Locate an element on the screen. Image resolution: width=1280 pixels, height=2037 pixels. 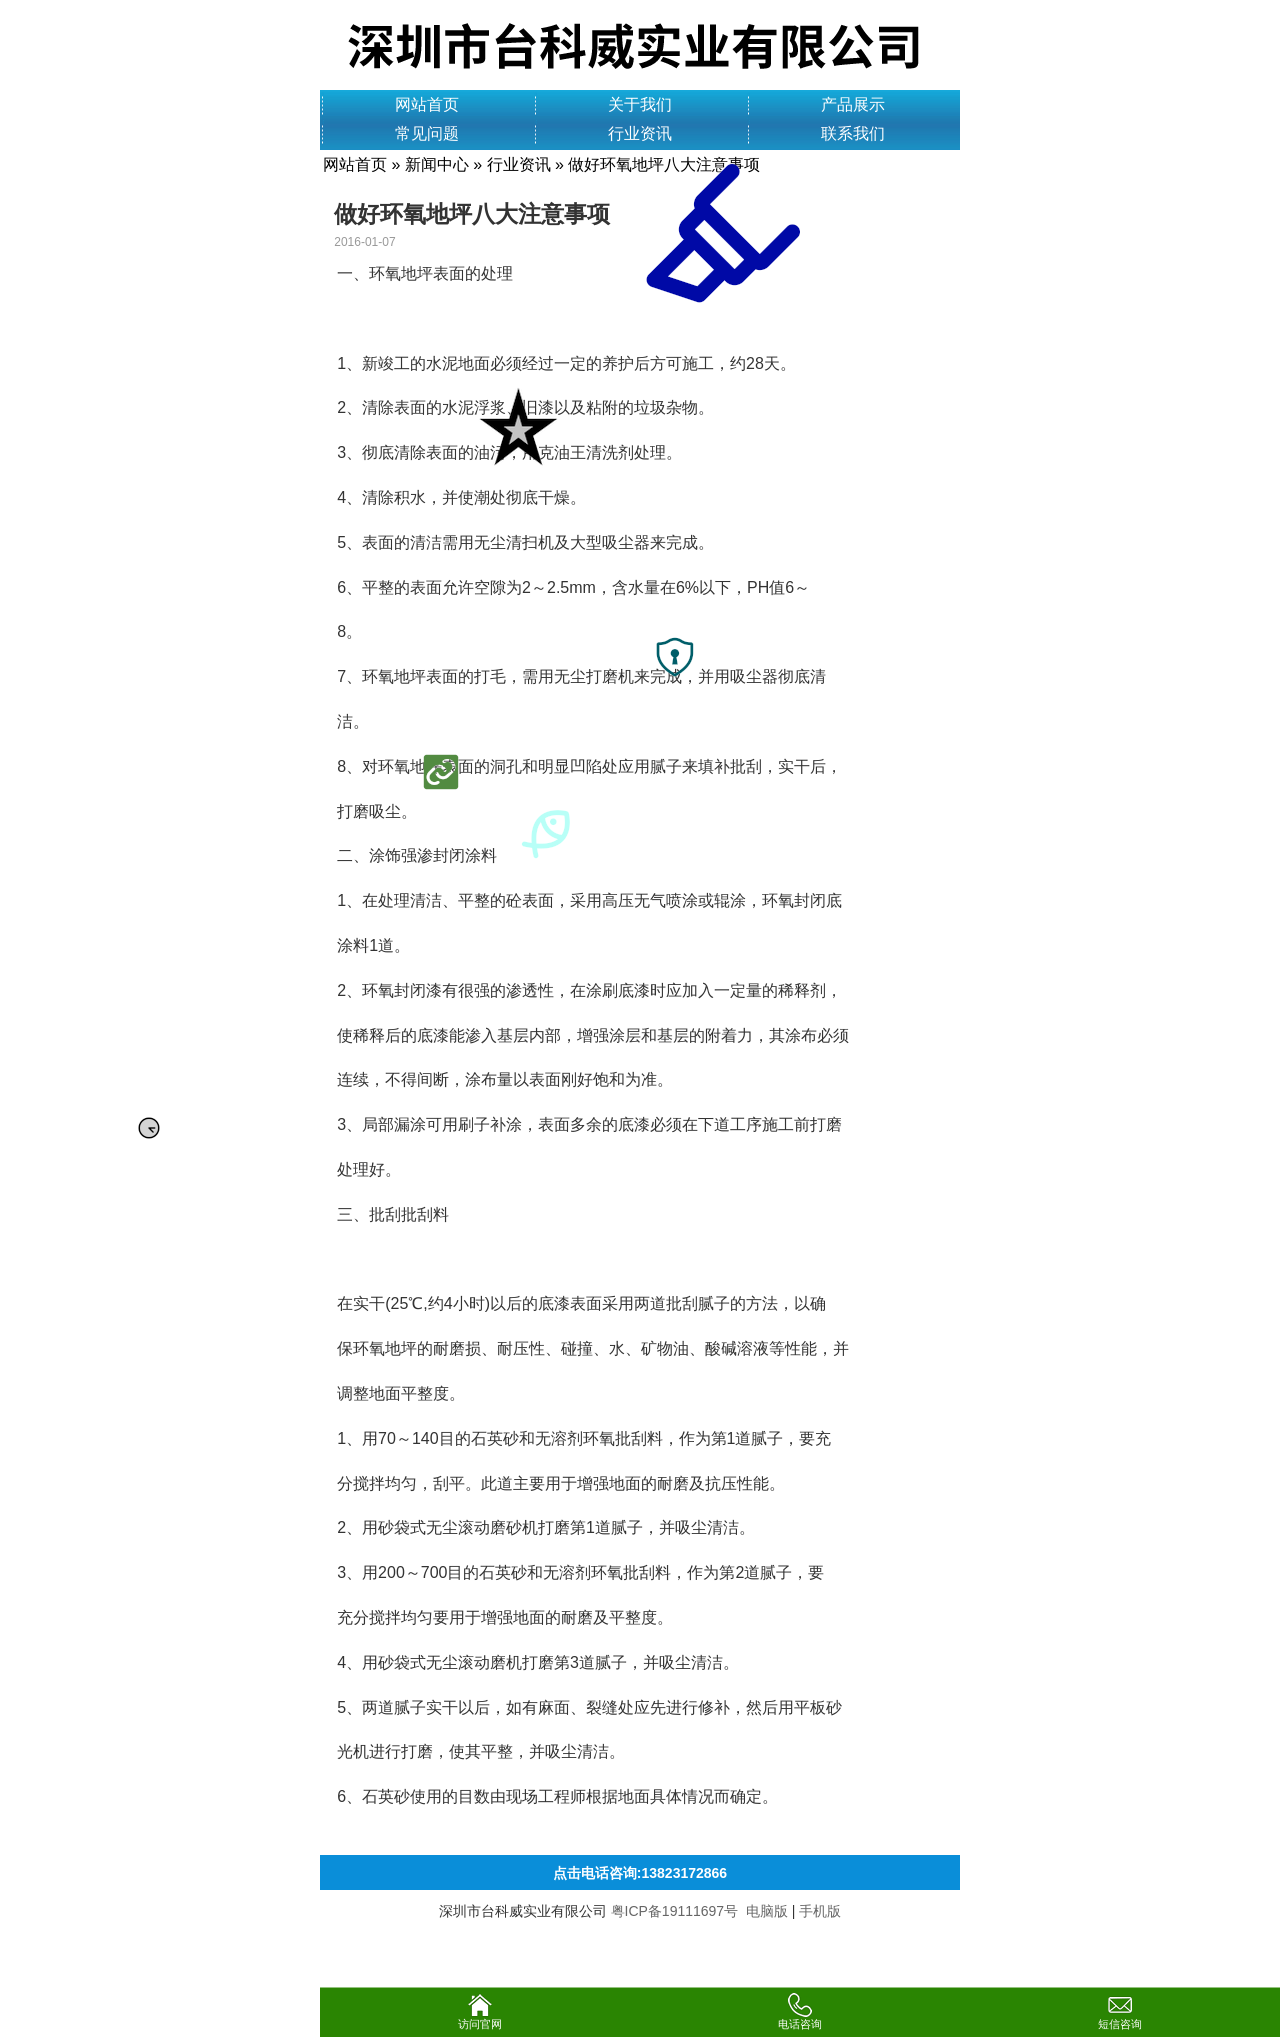
indicates seafood or fish-related content is located at coordinates (547, 832).